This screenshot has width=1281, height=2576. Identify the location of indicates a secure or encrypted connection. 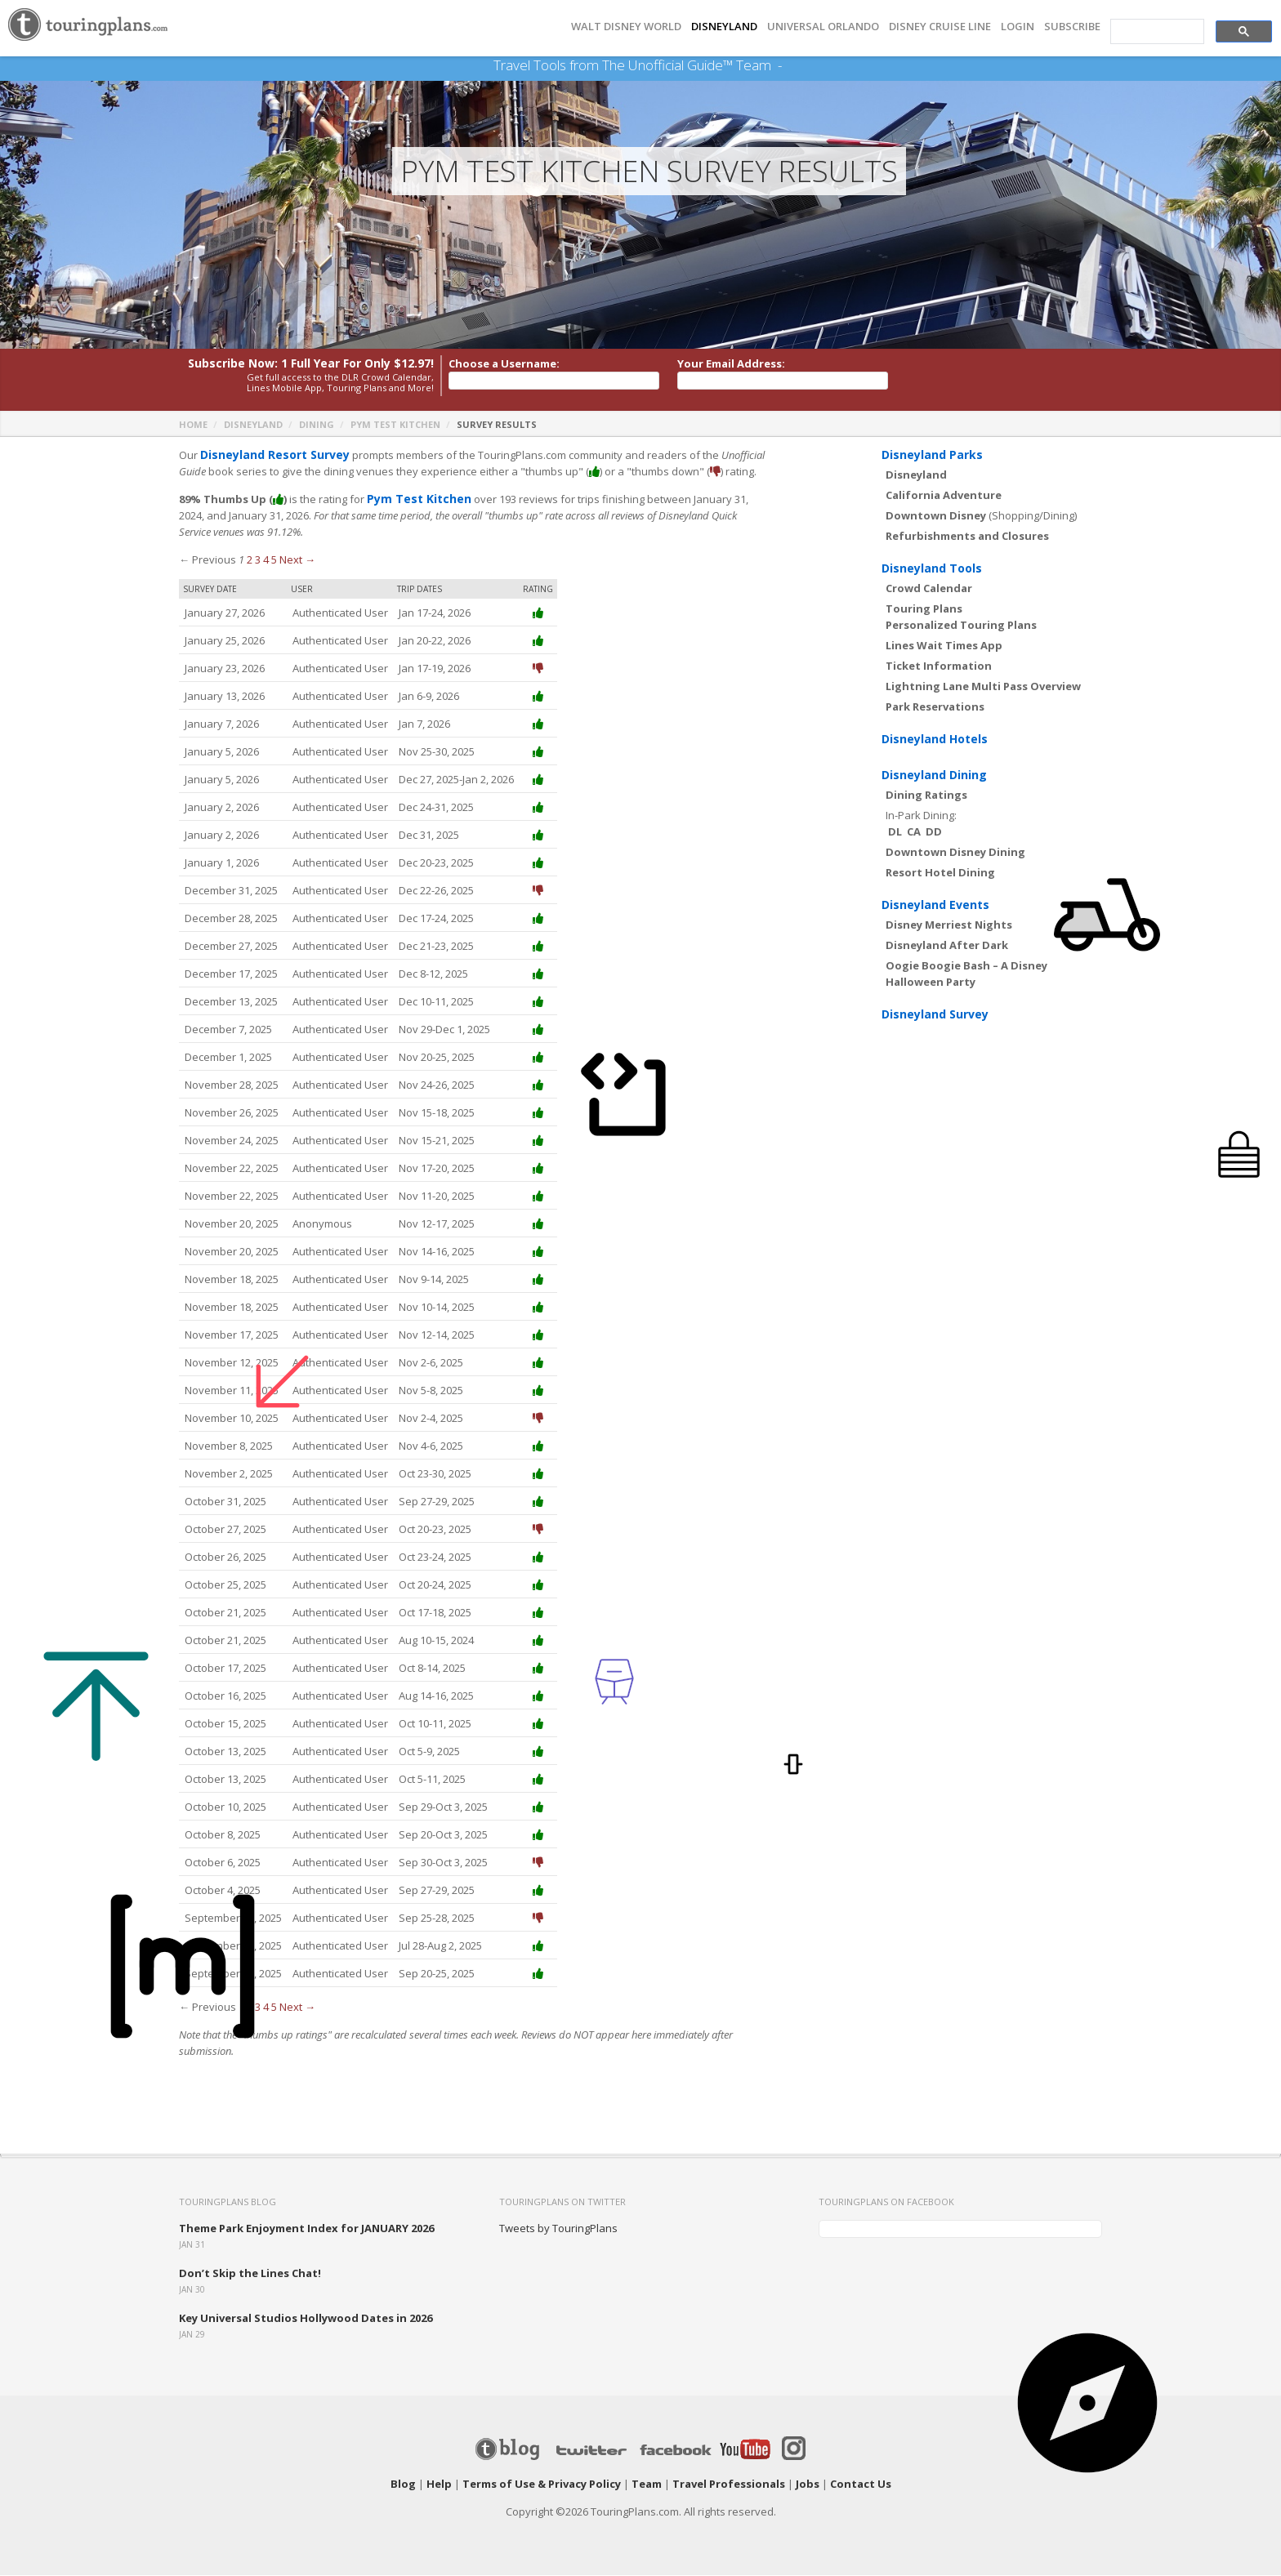
(1239, 1157).